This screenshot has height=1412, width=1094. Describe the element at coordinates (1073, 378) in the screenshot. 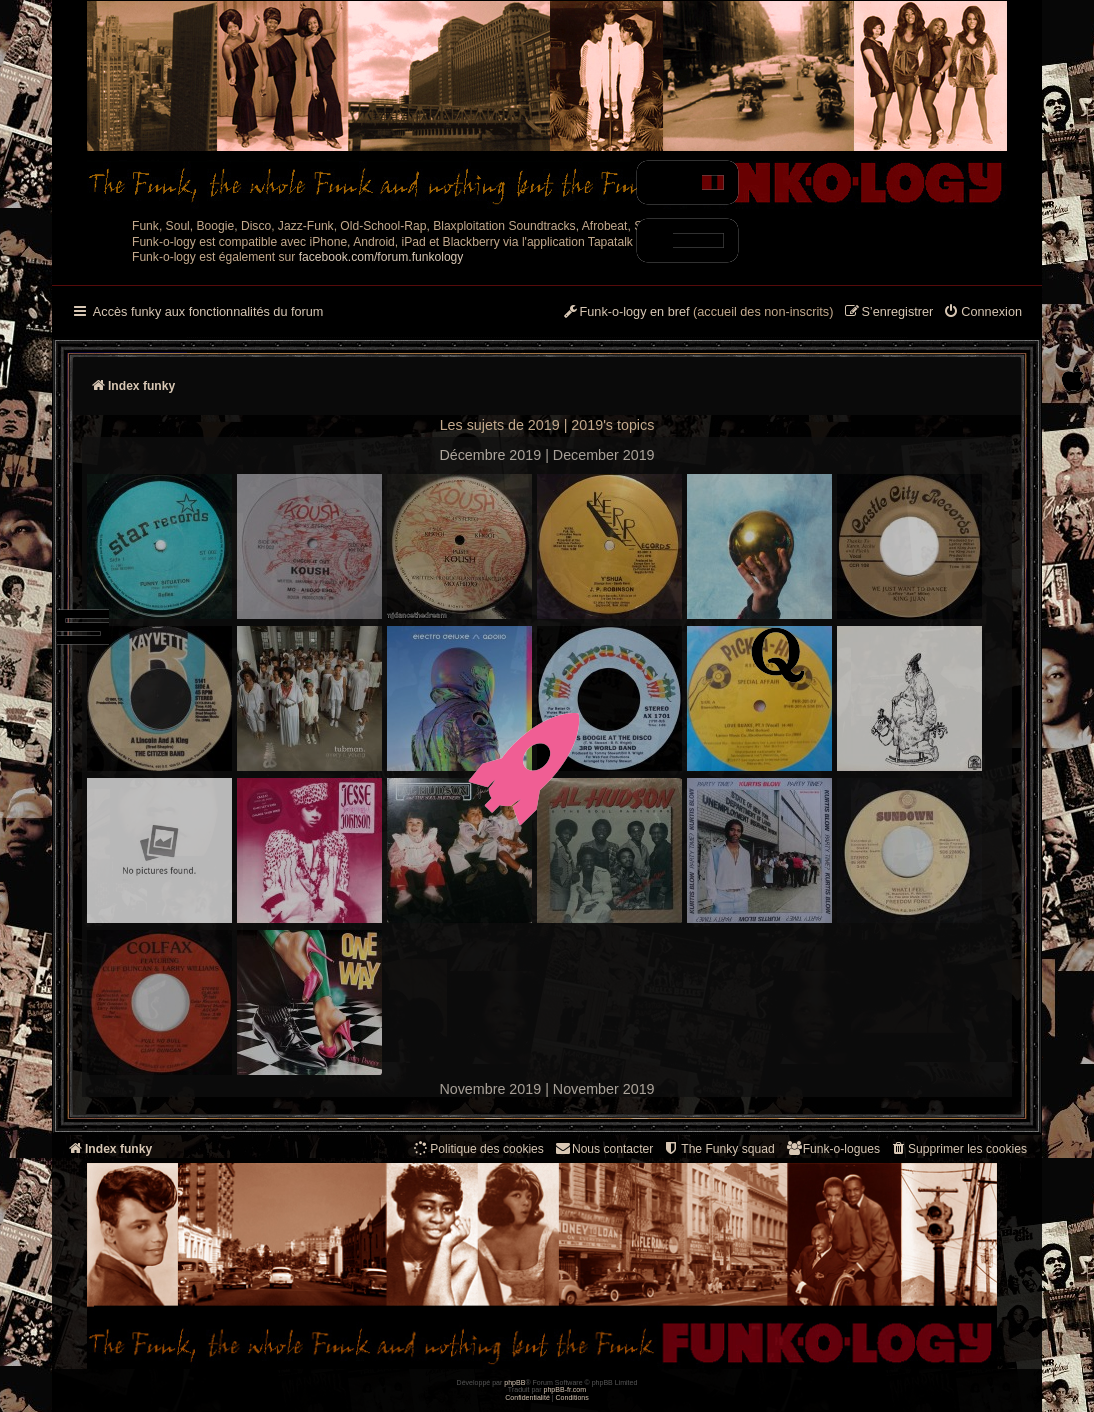

I see `Apple company logo` at that location.